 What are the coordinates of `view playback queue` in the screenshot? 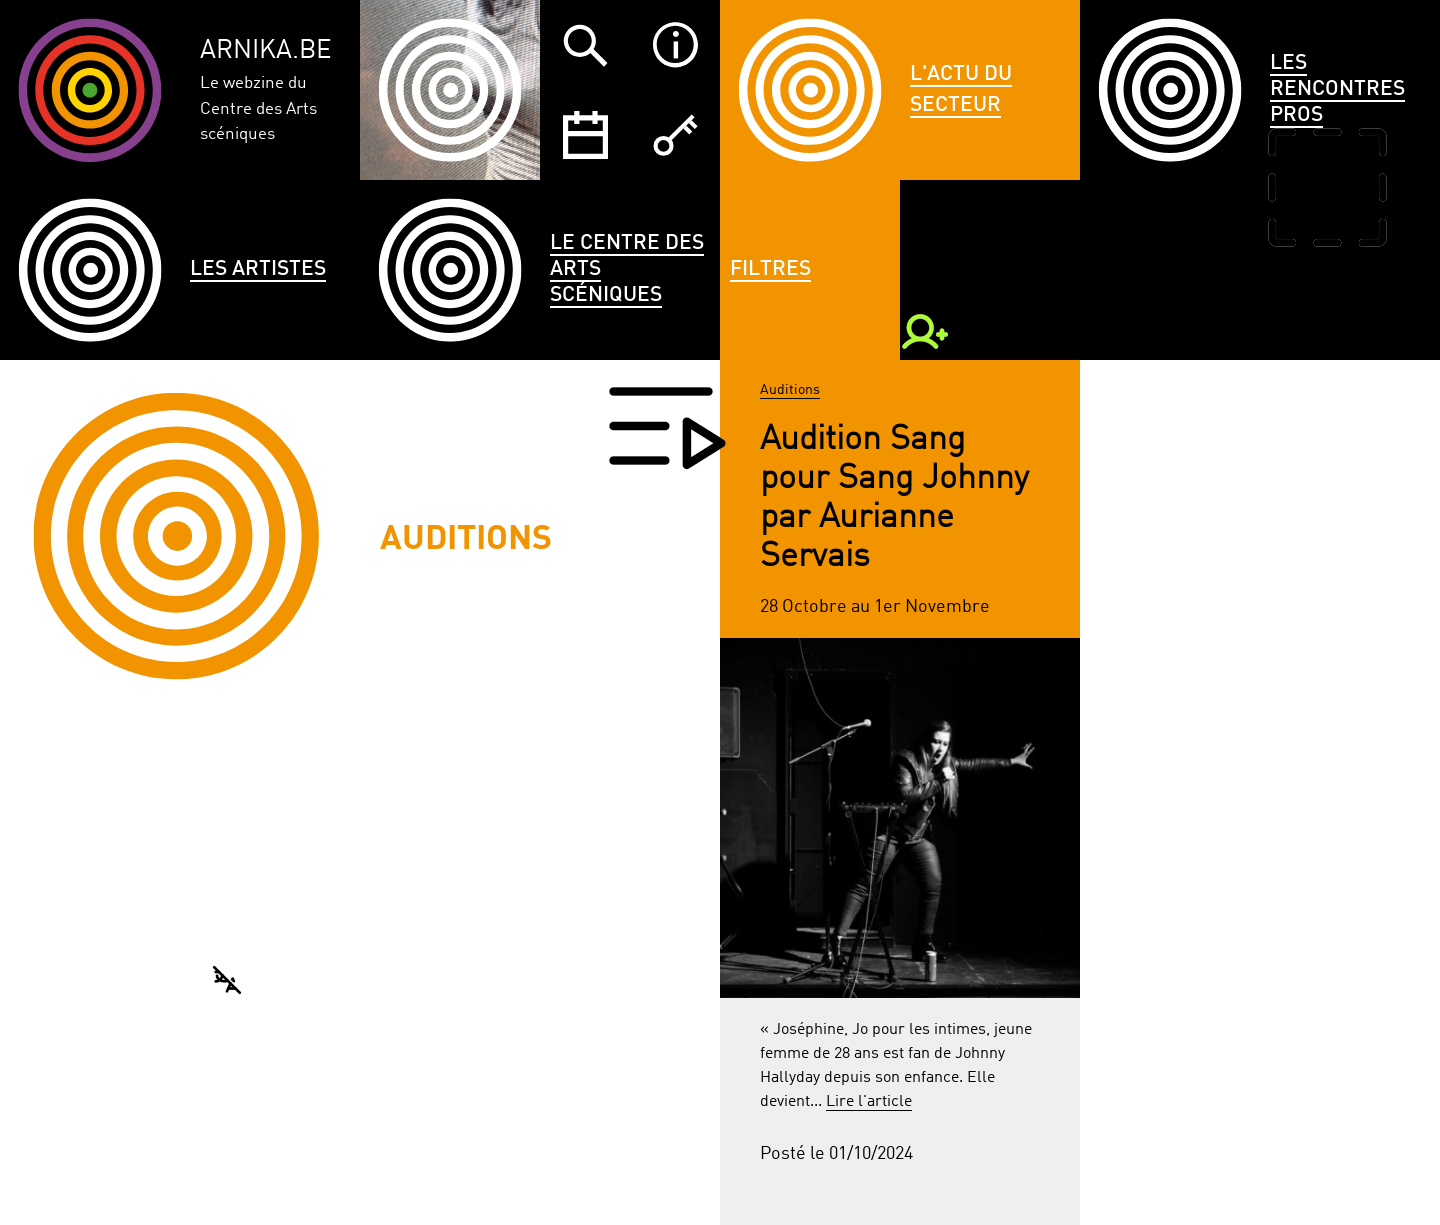 It's located at (661, 426).